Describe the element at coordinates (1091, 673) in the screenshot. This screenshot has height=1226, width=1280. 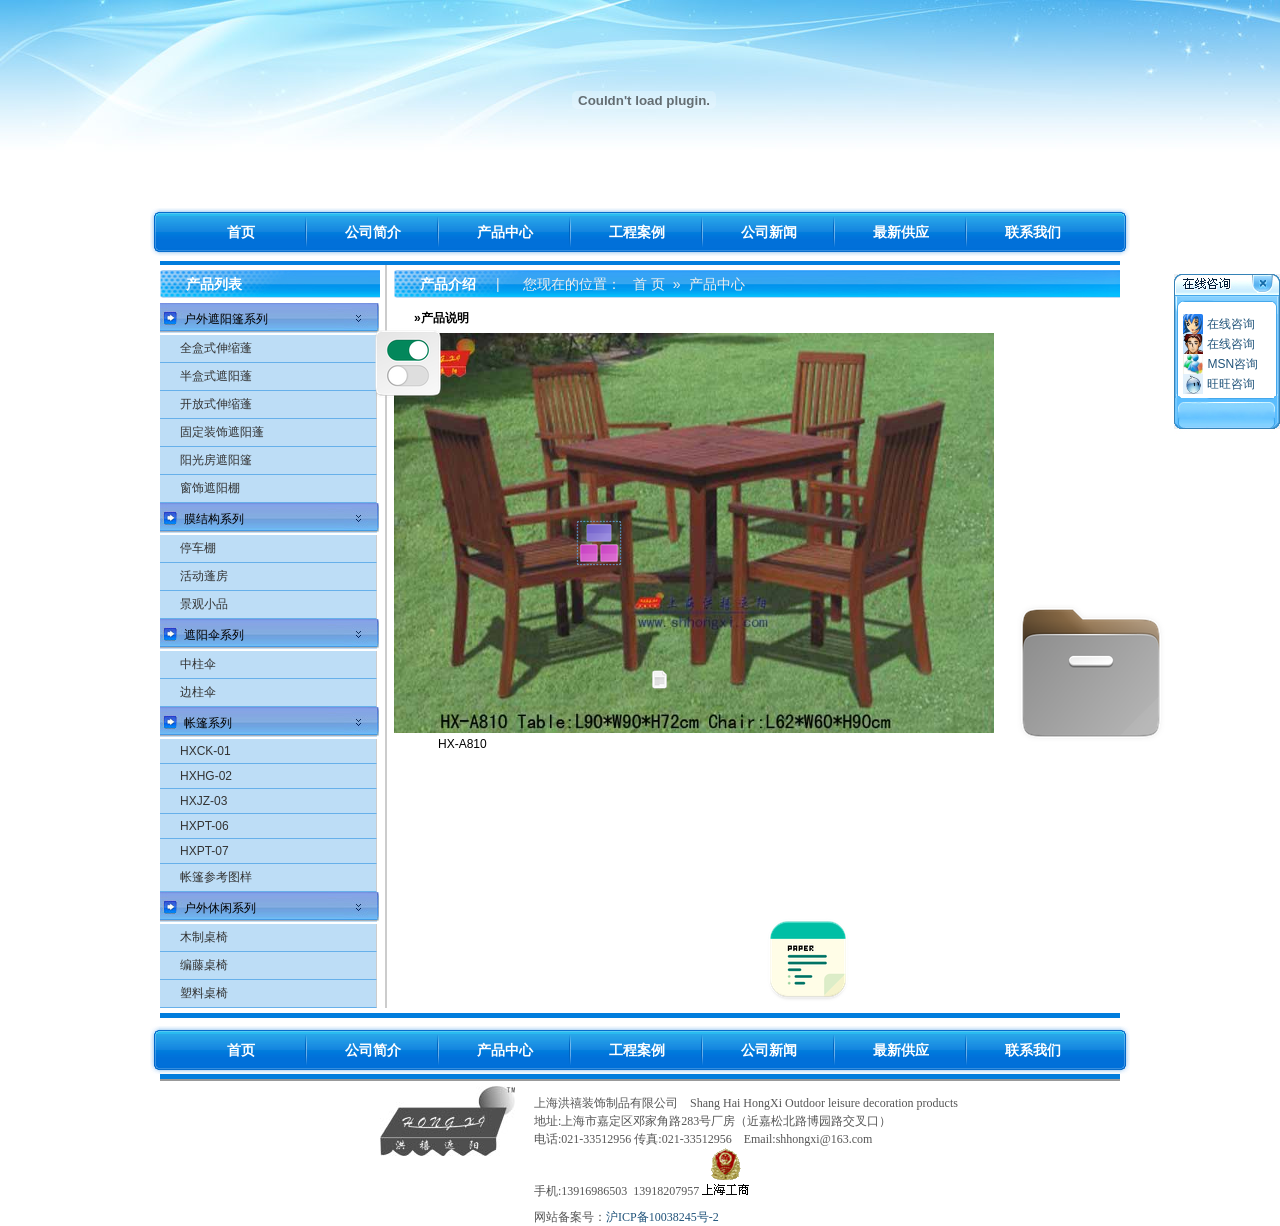
I see `open the file manager application` at that location.